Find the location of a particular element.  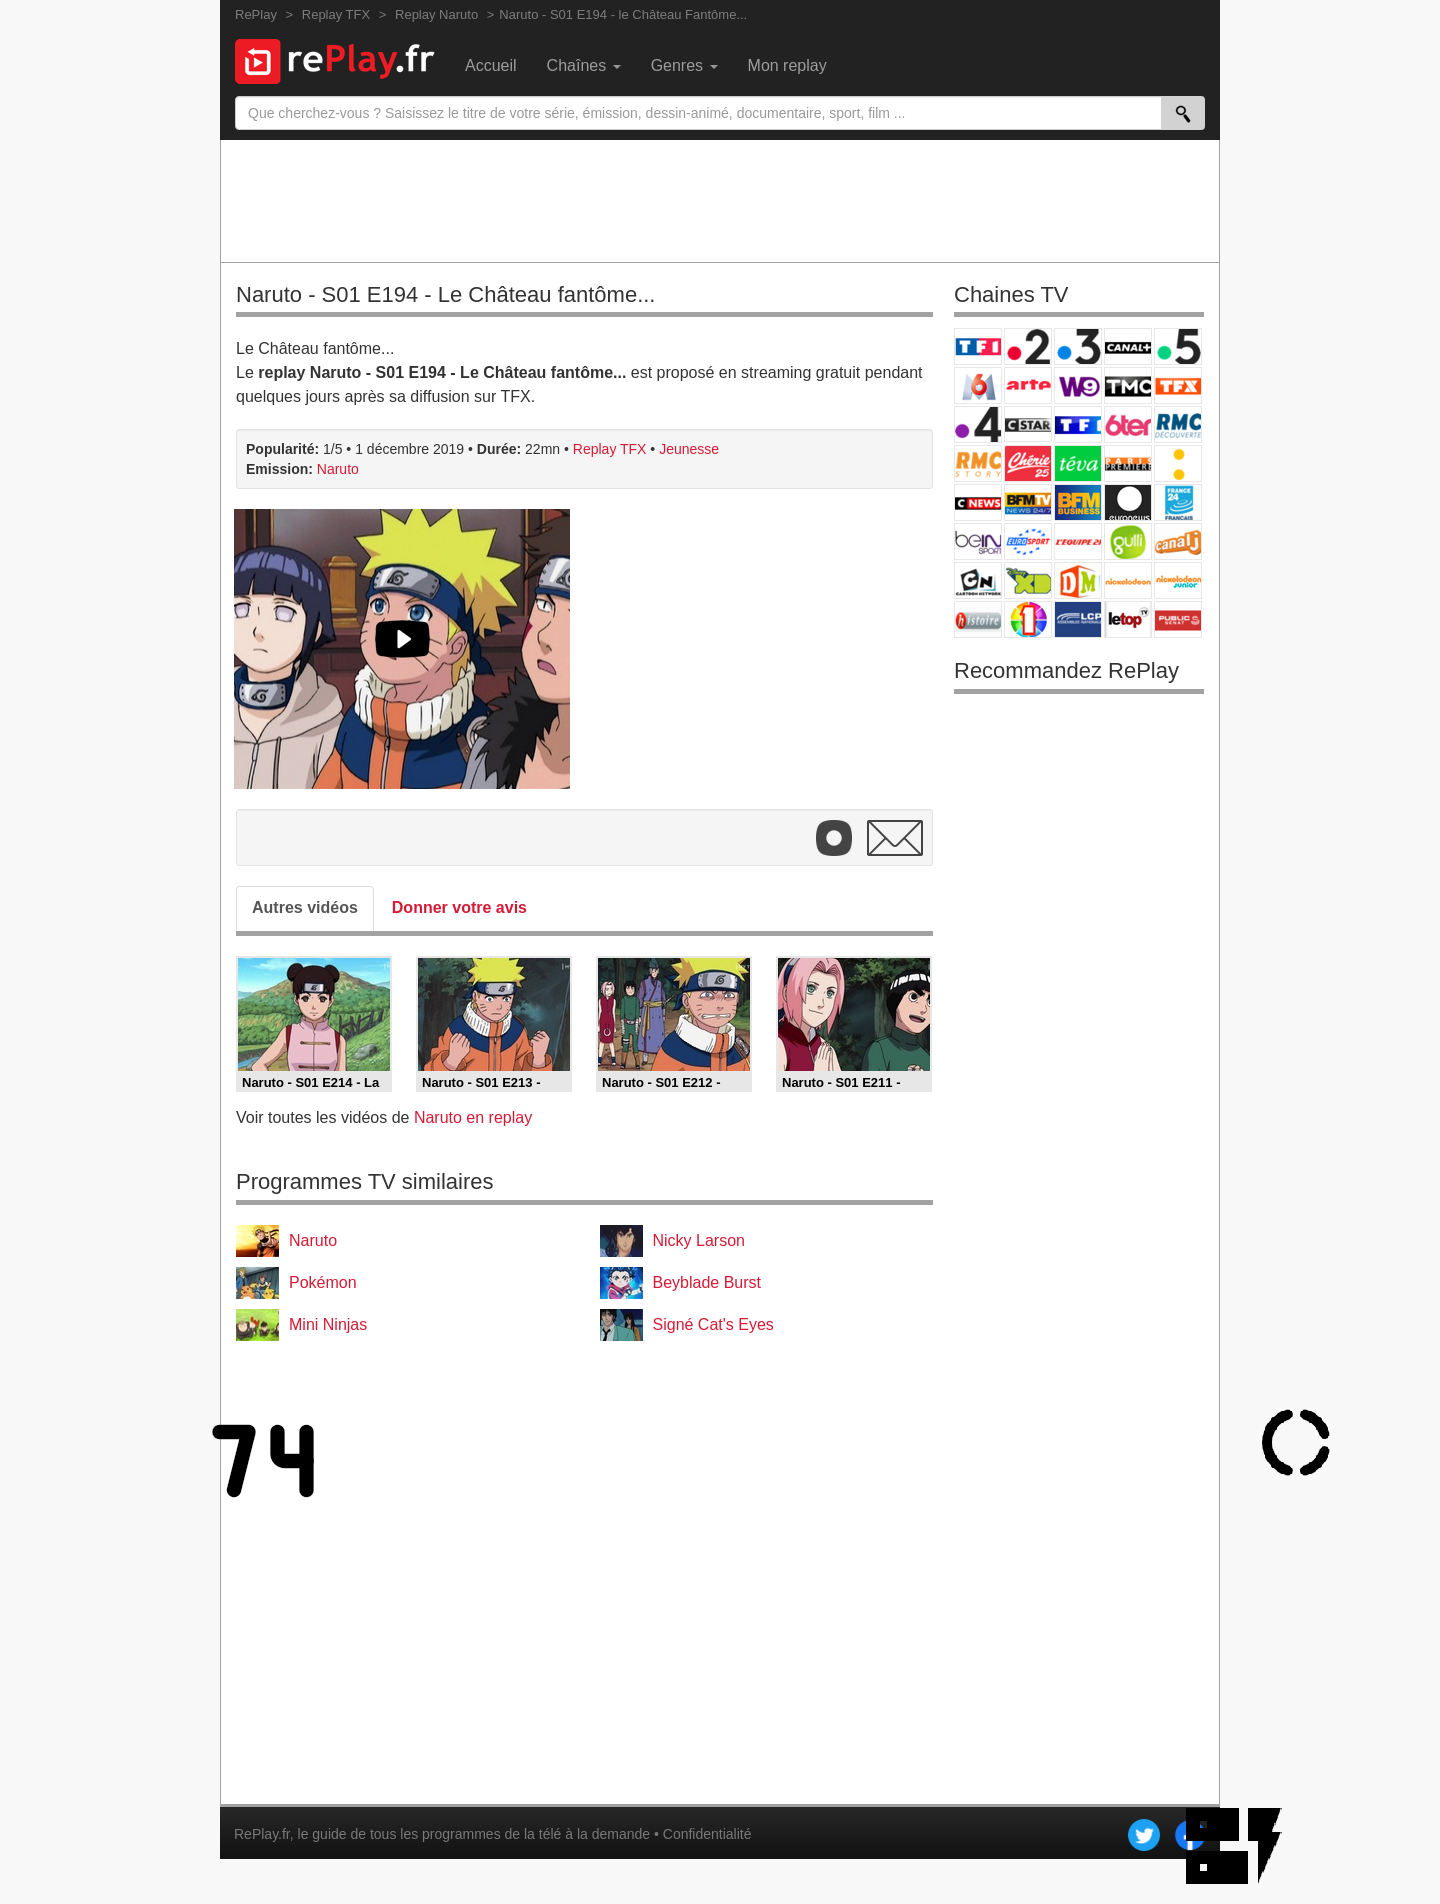

access dynamic form builder is located at coordinates (1234, 1846).